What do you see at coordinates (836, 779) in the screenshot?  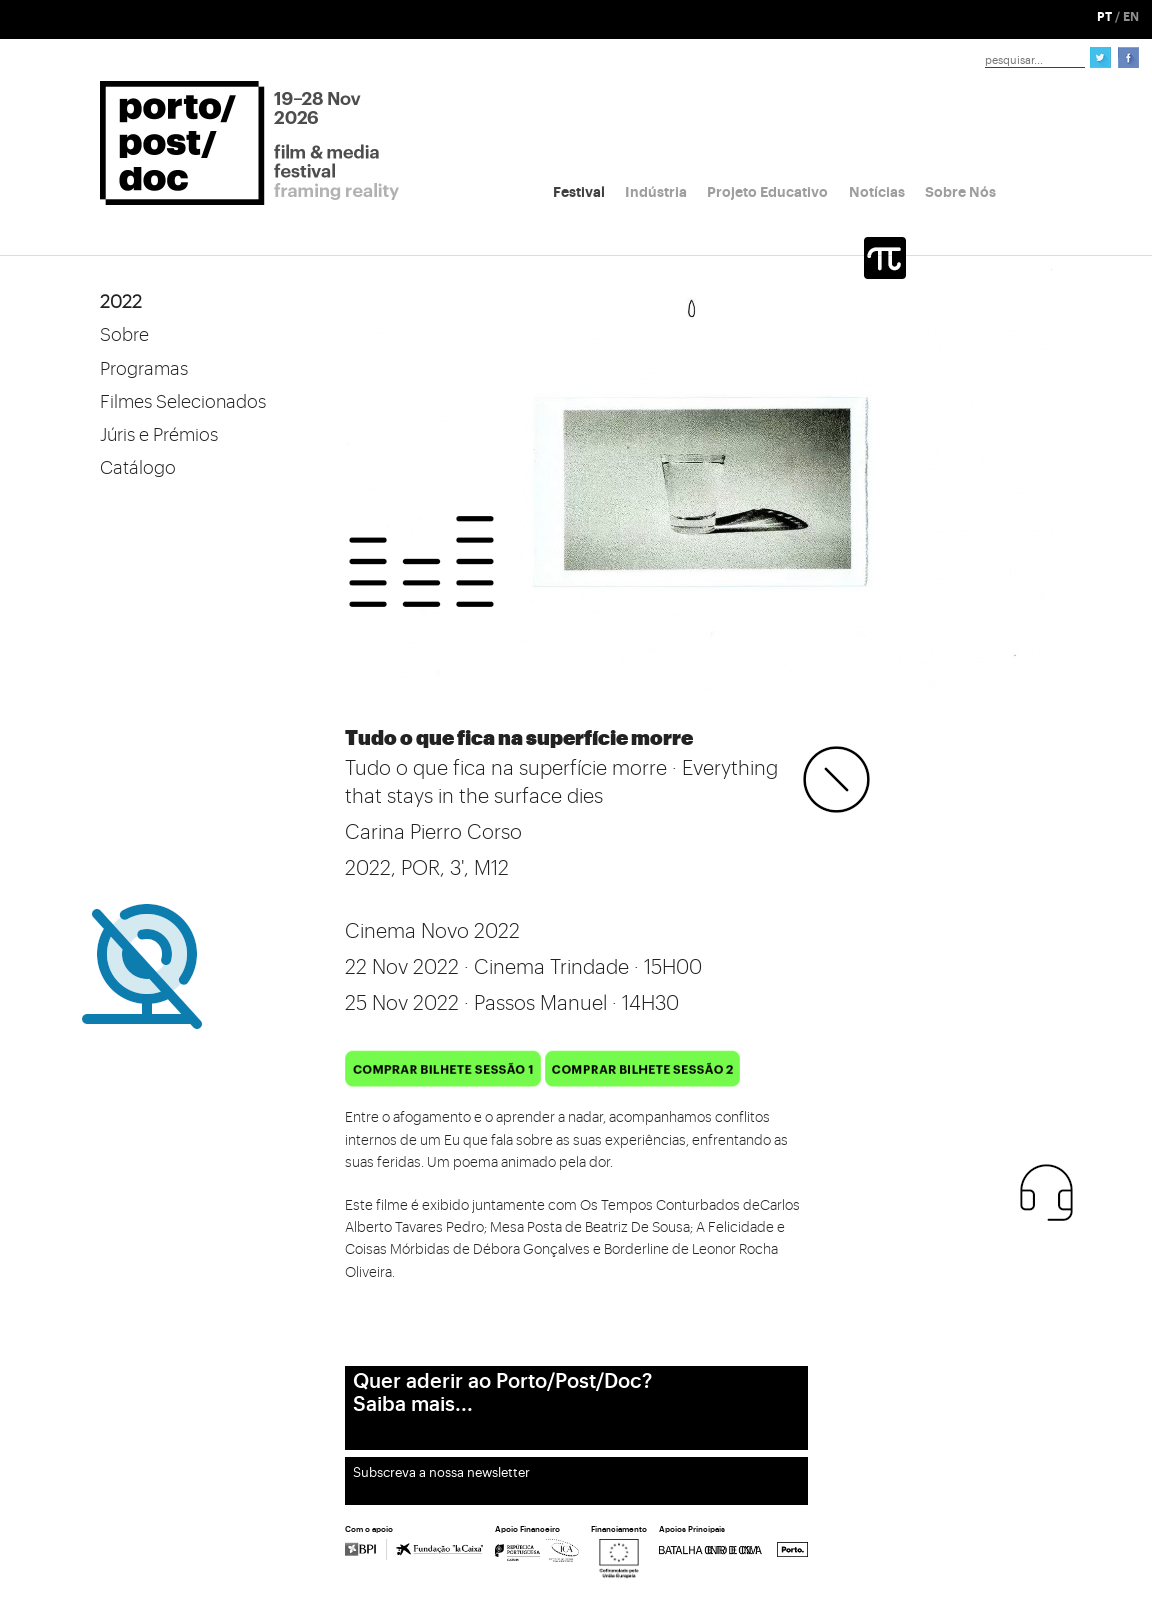 I see `indicates a prohibited or restricted action` at bounding box center [836, 779].